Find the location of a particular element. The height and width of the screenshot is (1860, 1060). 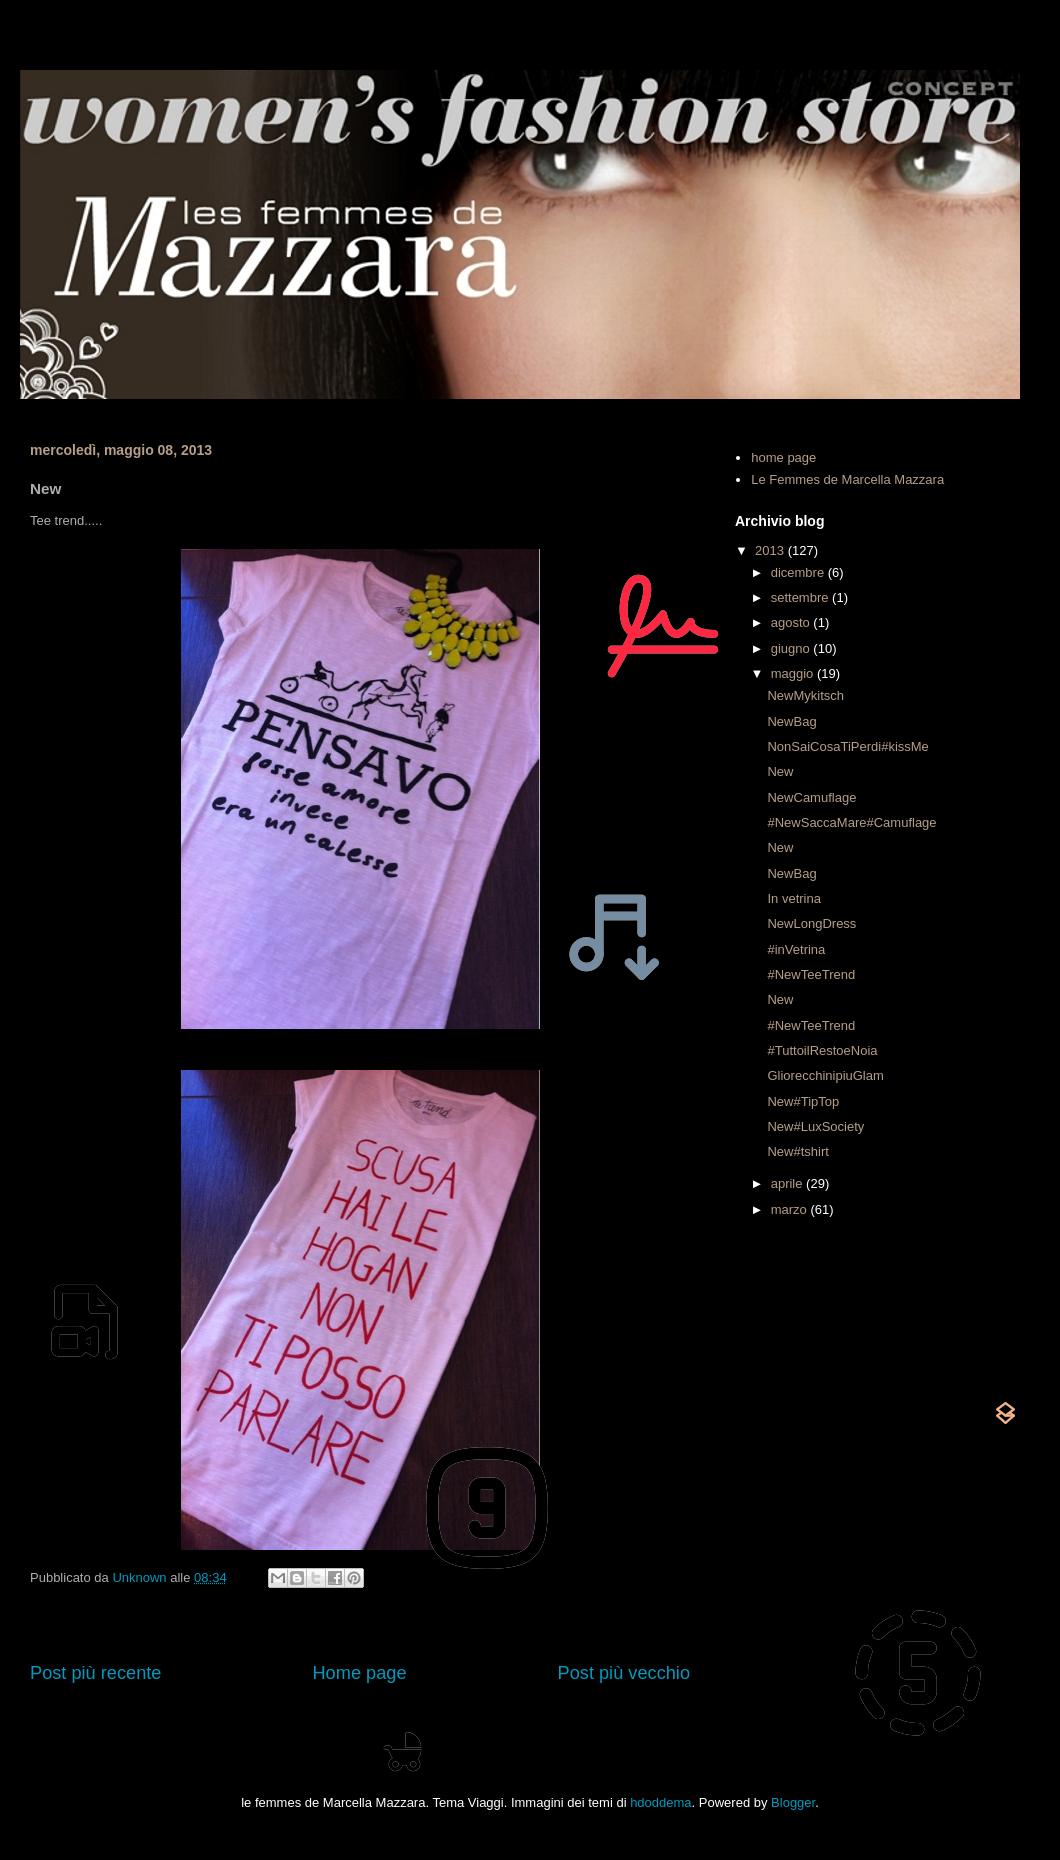

indicates 9 items or notifications is located at coordinates (487, 1508).